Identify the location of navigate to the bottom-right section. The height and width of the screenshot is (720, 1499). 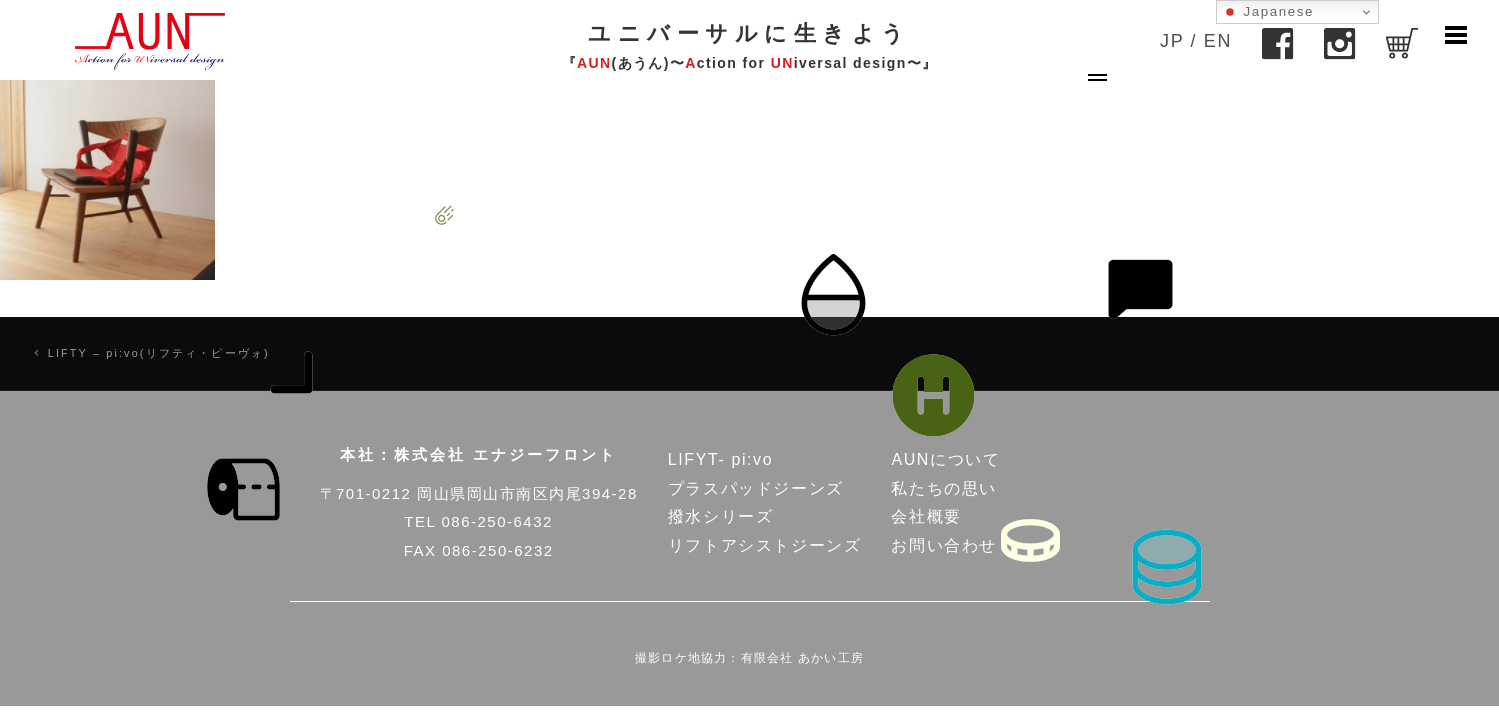
(291, 372).